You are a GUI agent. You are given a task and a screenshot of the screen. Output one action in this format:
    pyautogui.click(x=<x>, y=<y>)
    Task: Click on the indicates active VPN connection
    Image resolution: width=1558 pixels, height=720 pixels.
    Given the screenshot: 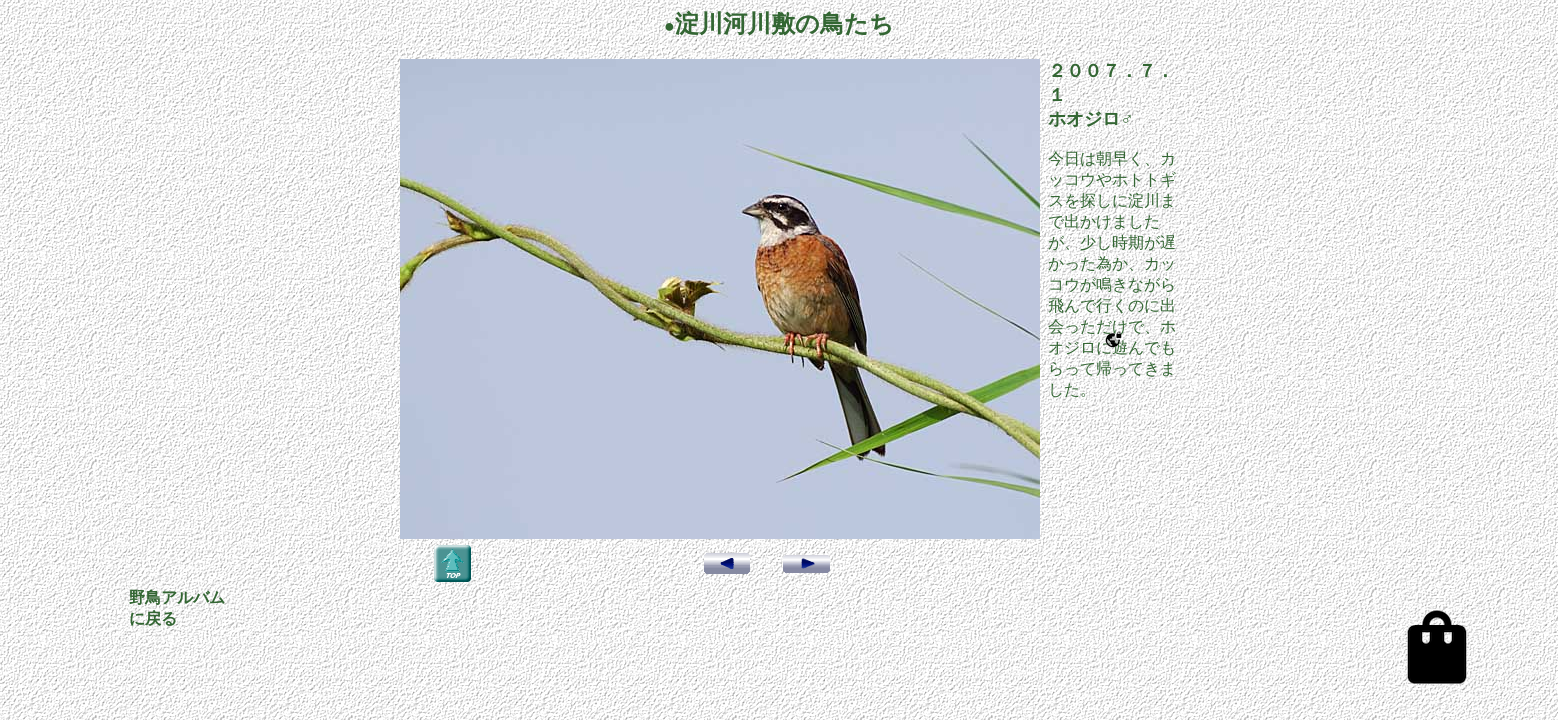 What is the action you would take?
    pyautogui.click(x=1113, y=339)
    